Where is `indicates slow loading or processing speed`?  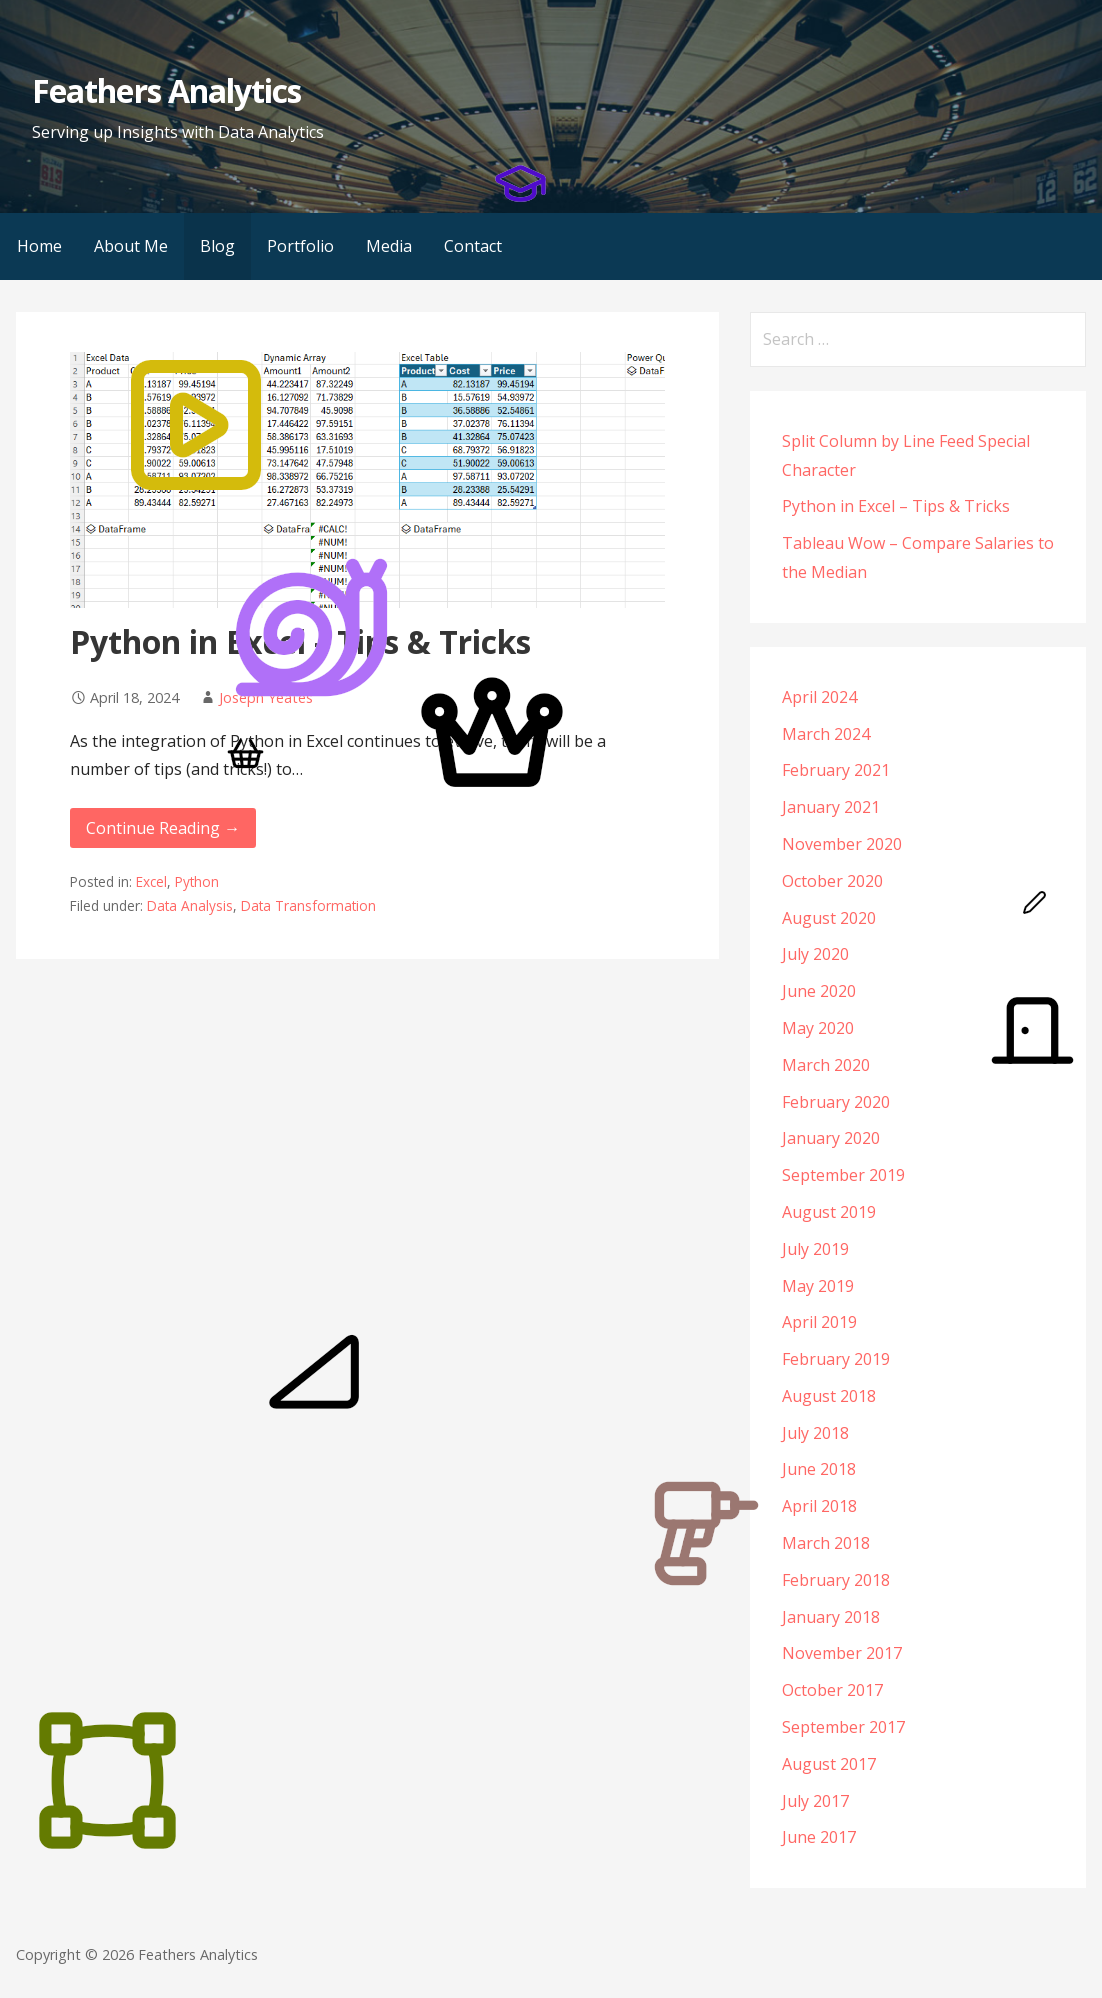
indicates slow loading or processing speed is located at coordinates (311, 627).